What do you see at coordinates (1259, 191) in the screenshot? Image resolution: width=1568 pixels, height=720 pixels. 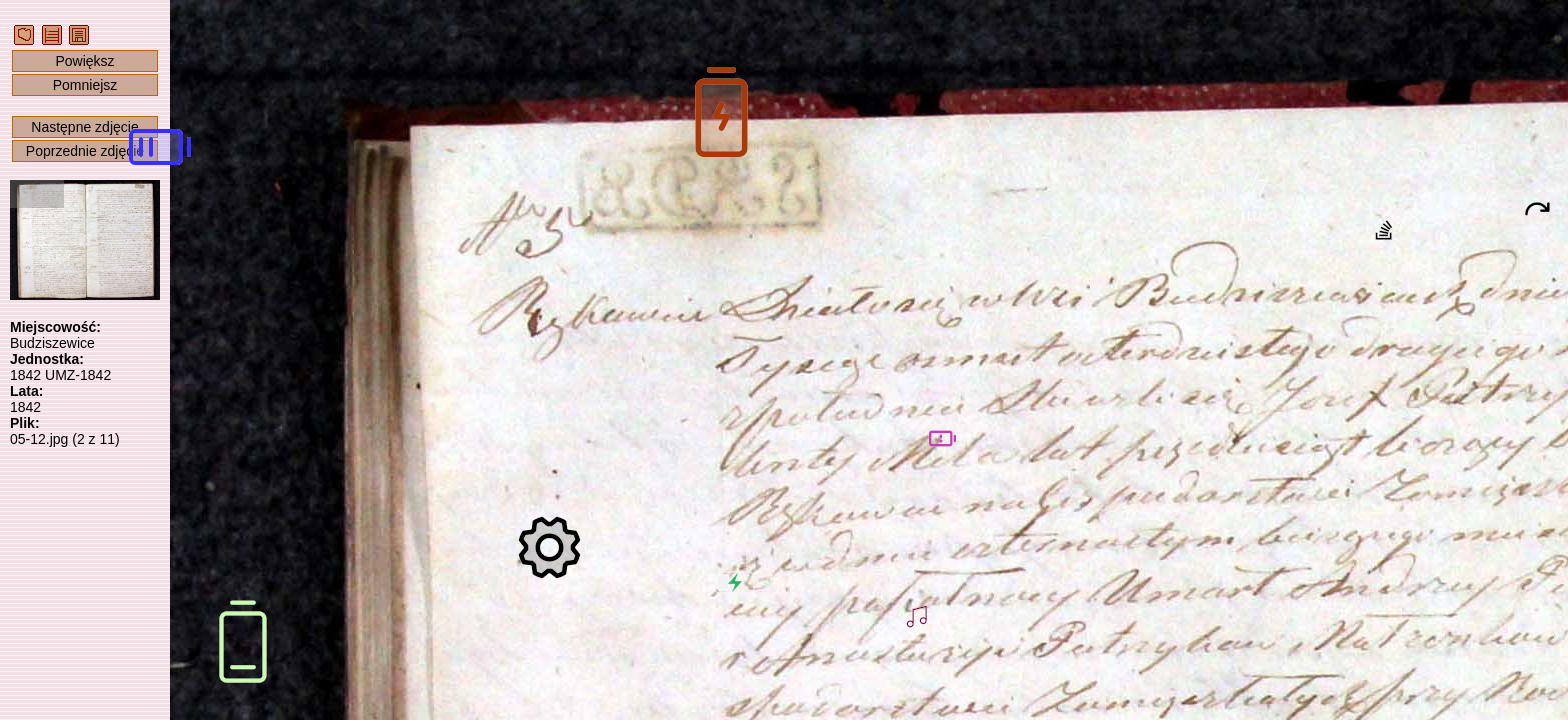 I see `battery connected to uninterruptible power supply (UPS)` at bounding box center [1259, 191].